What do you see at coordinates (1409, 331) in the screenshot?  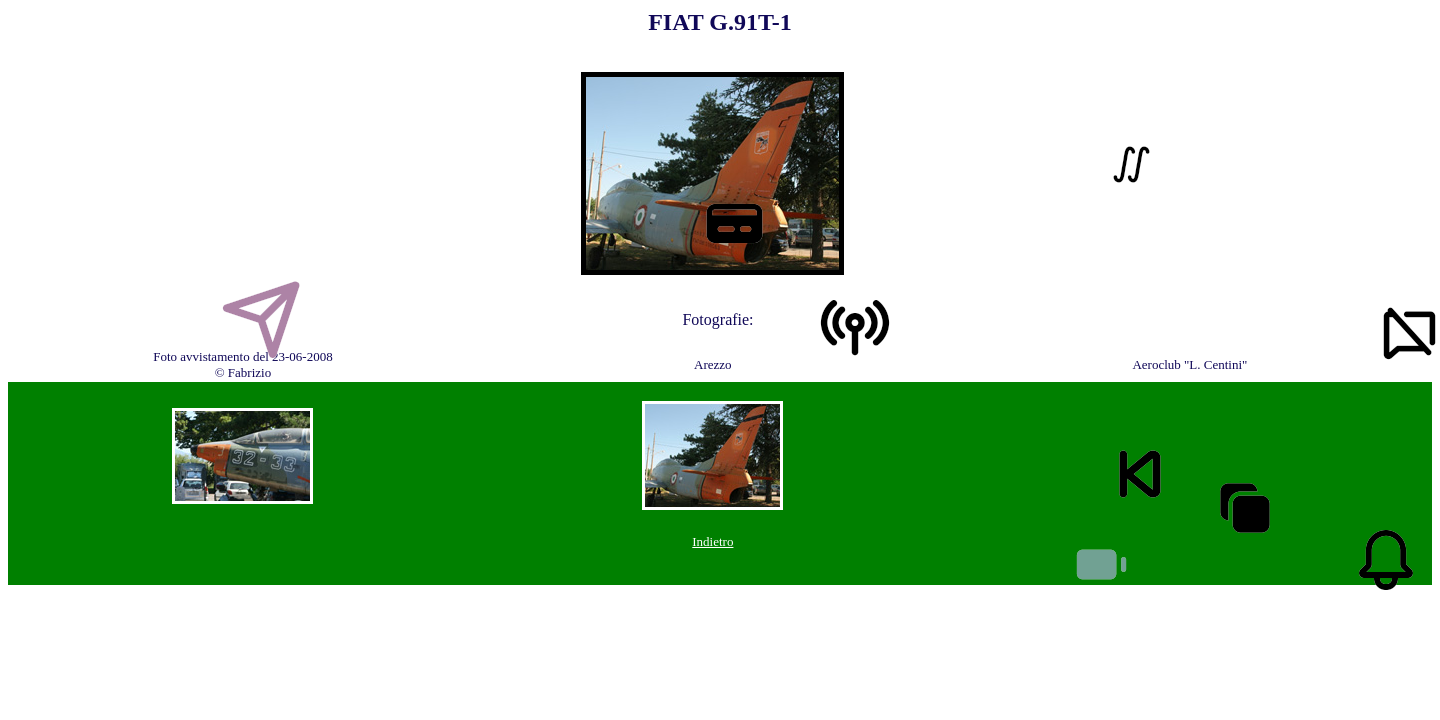 I see `mute or disable chat notifications` at bounding box center [1409, 331].